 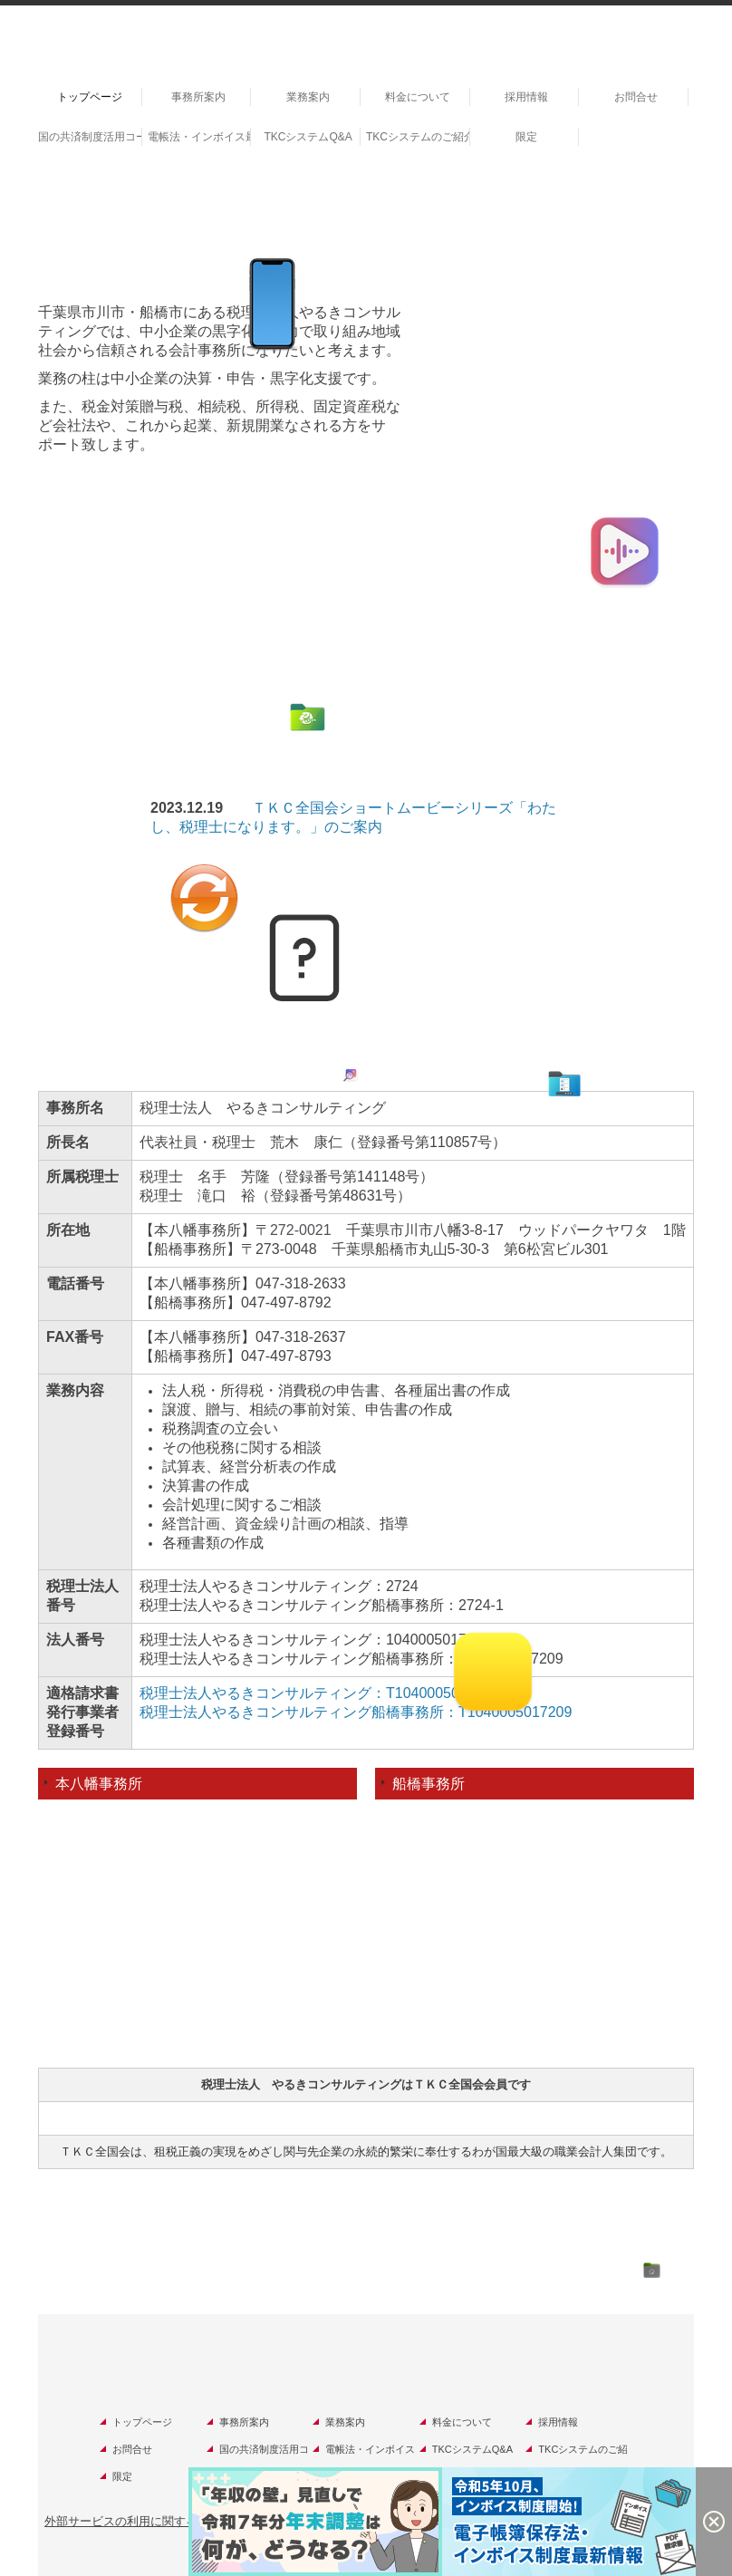 I want to click on access help documentation, so click(x=304, y=955).